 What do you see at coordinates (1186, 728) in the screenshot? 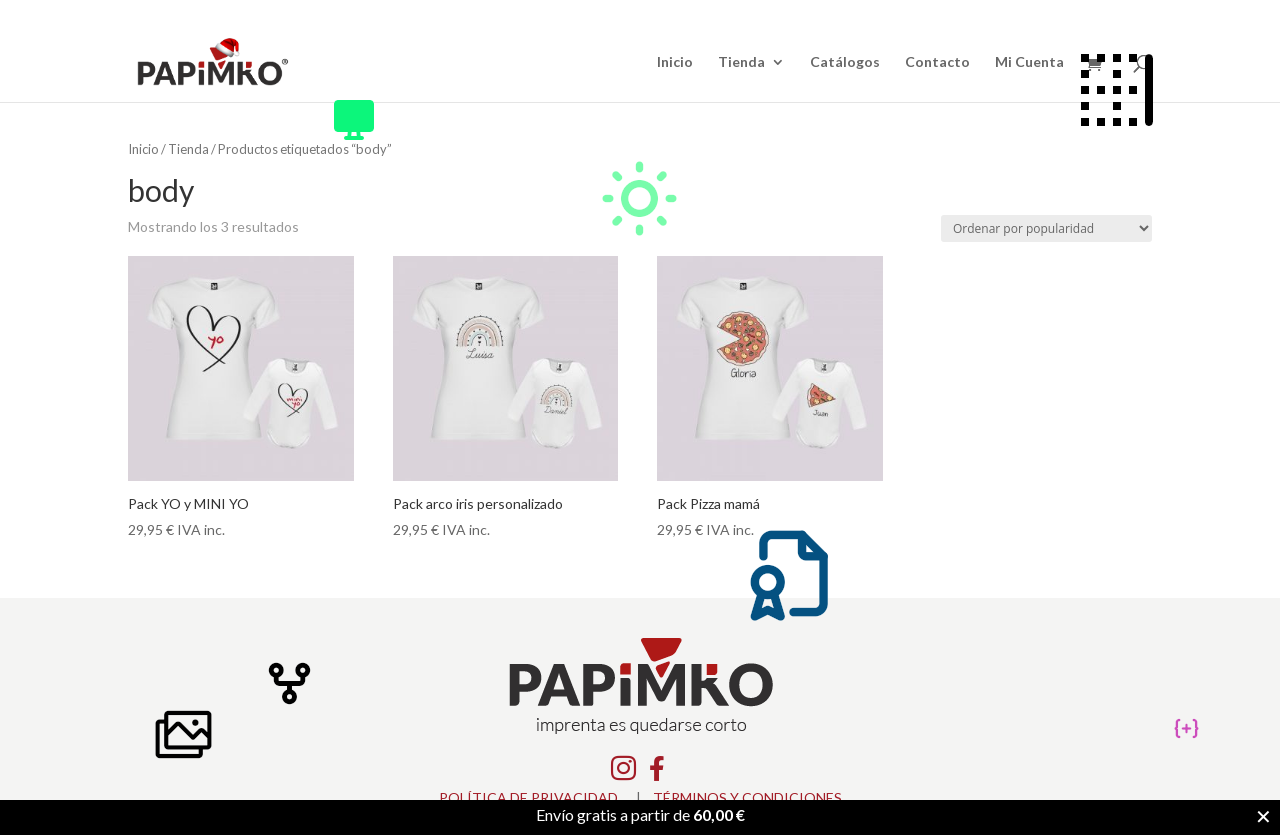
I see `add a new code snippet or block` at bounding box center [1186, 728].